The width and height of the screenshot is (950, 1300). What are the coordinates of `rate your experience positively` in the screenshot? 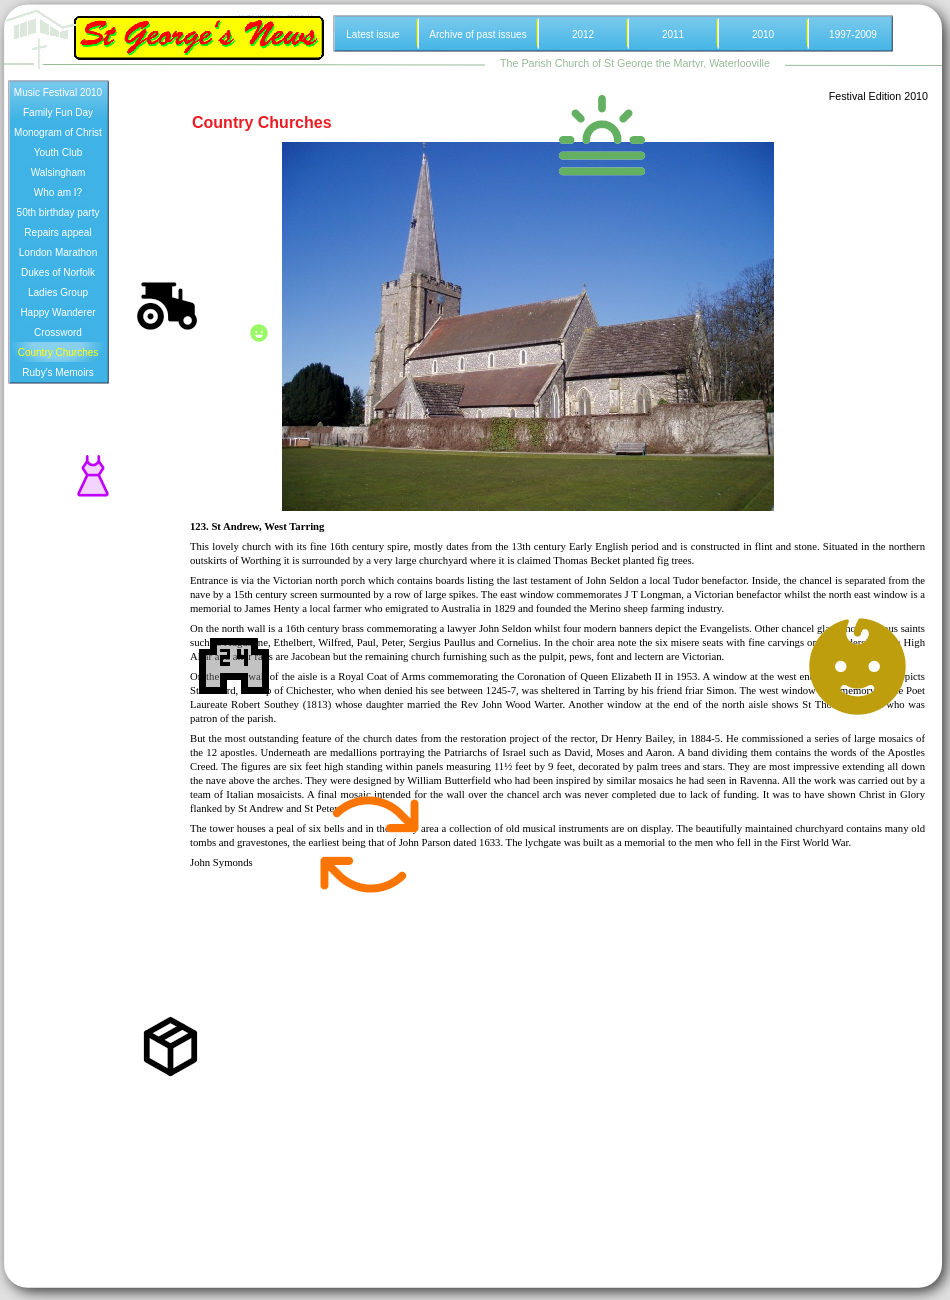 It's located at (259, 333).